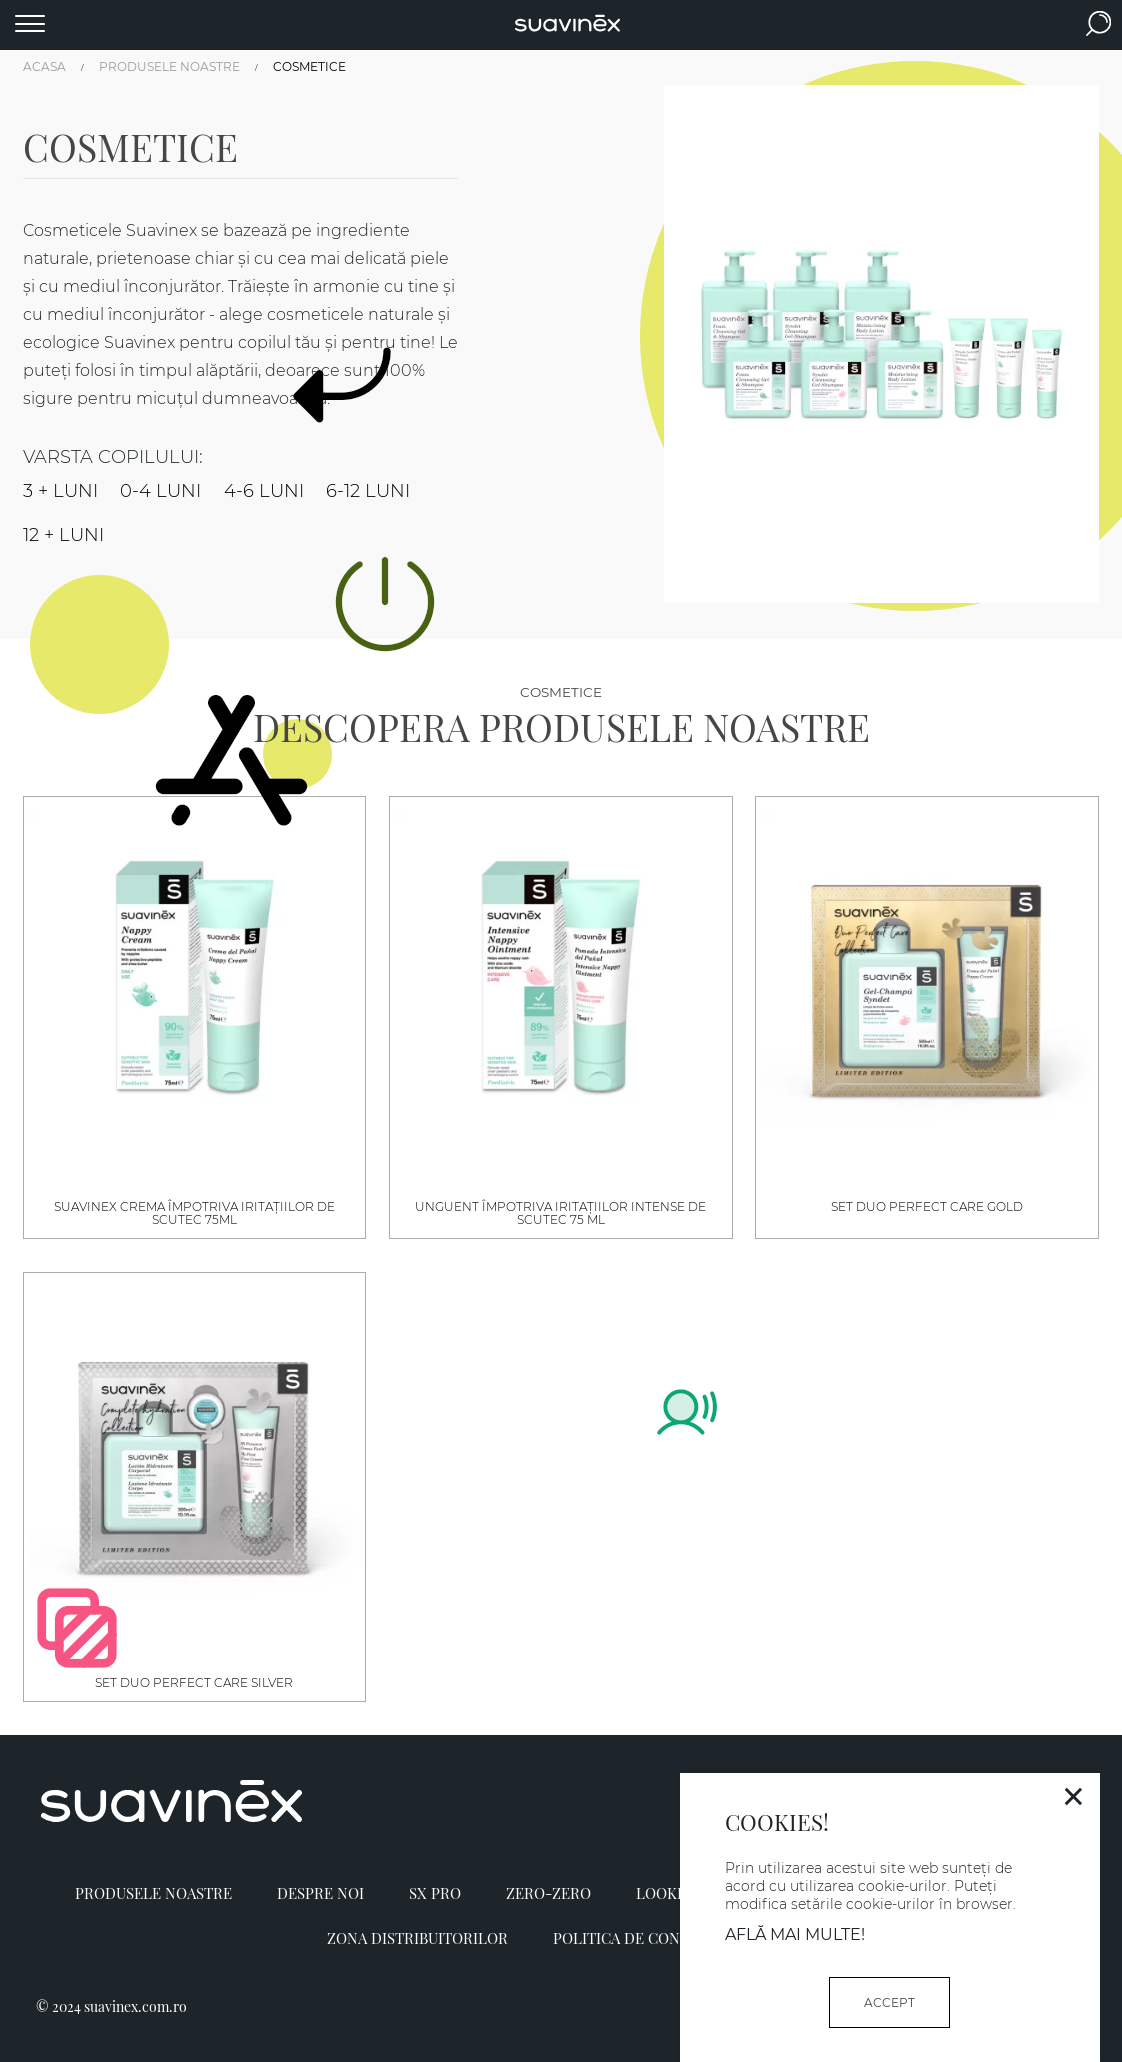 The image size is (1122, 2062). What do you see at coordinates (231, 765) in the screenshot?
I see `open the App Store` at bounding box center [231, 765].